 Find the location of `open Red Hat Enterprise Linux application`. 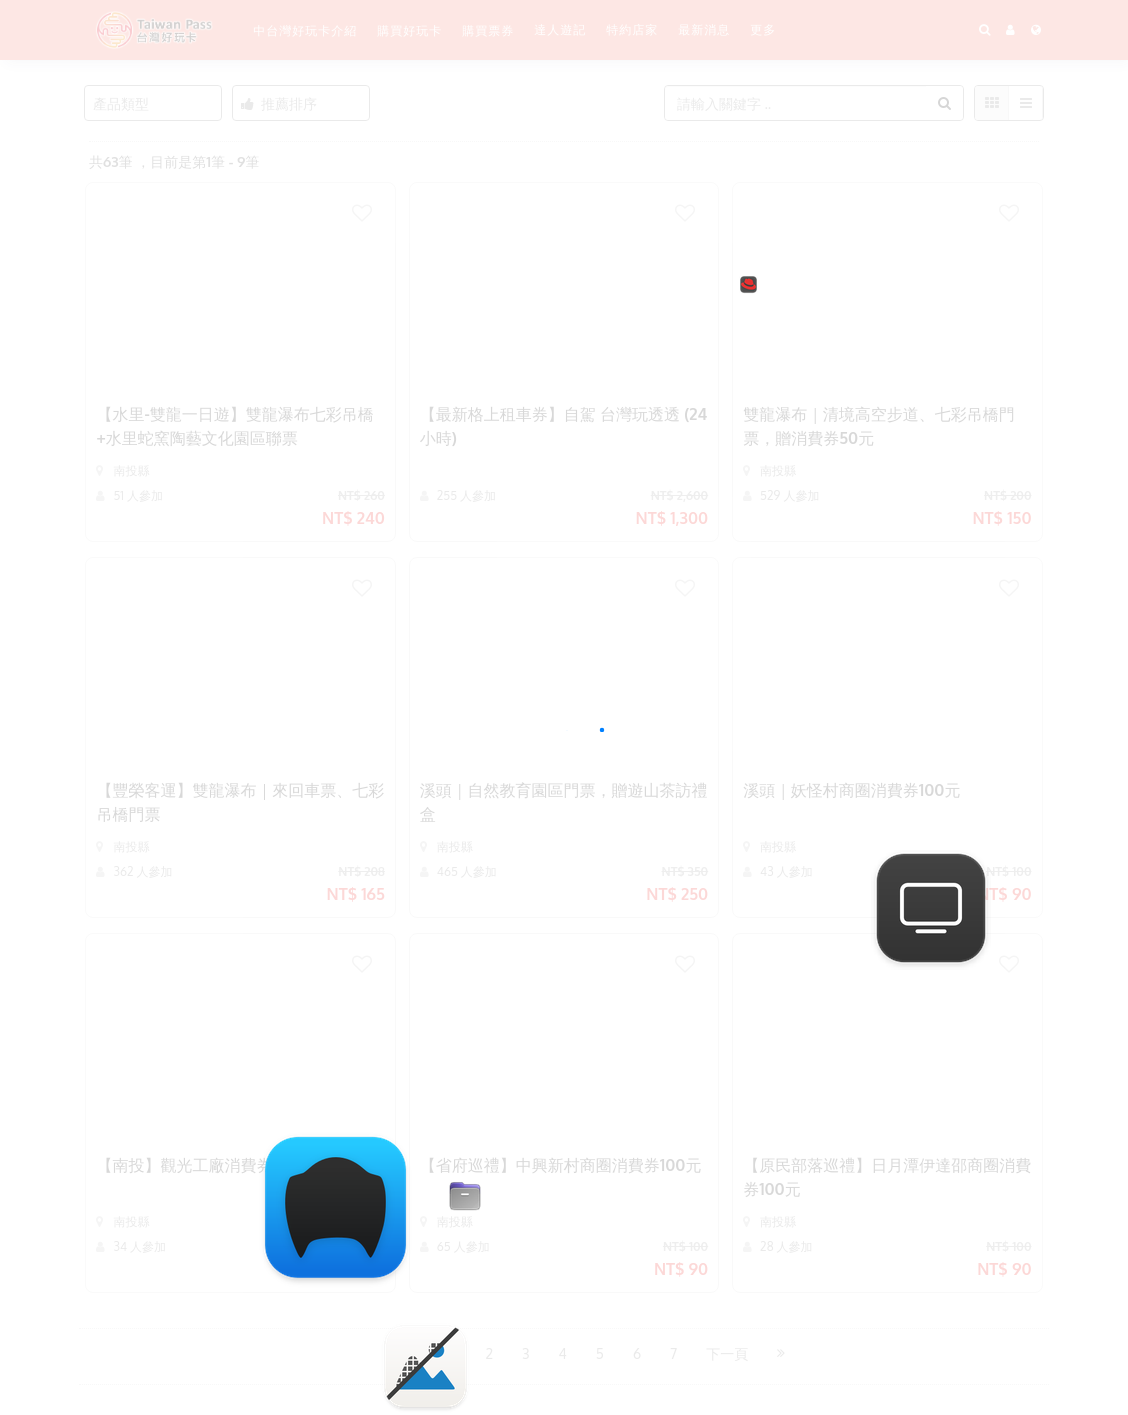

open Red Hat Enterprise Linux application is located at coordinates (748, 284).